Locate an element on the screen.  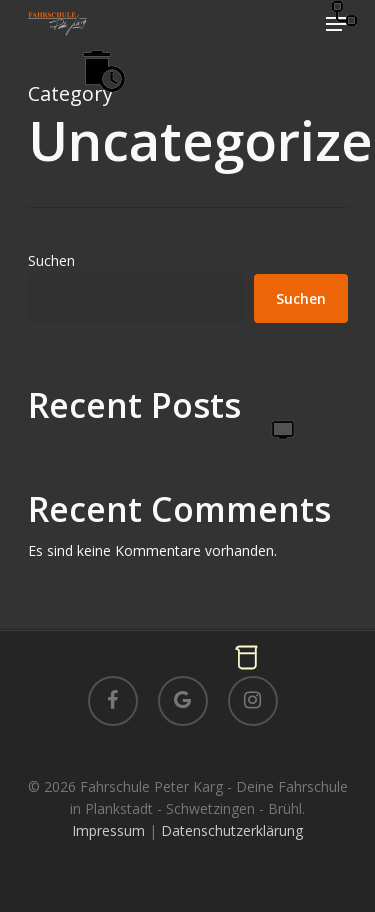
access experimental or beta features is located at coordinates (246, 657).